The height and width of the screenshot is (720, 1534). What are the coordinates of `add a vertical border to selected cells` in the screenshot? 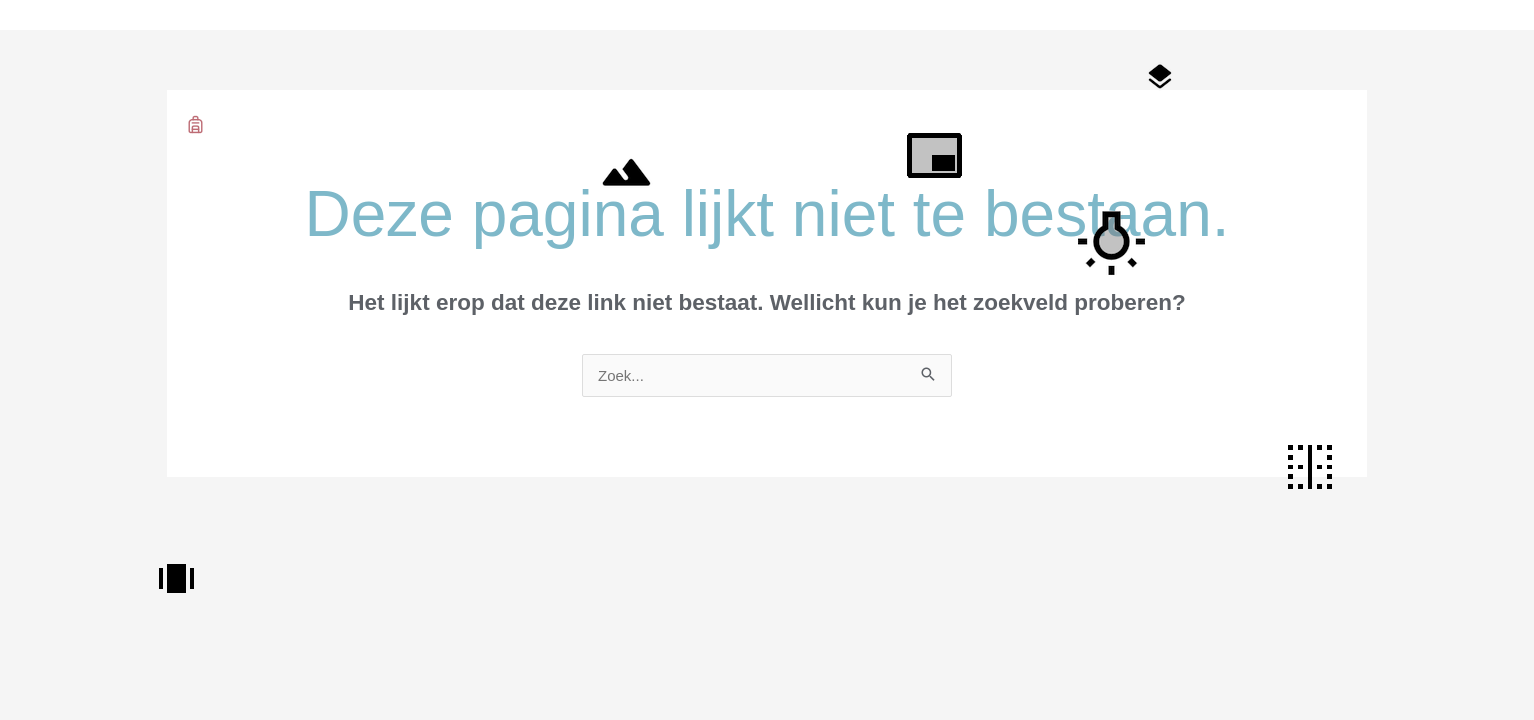 It's located at (1310, 467).